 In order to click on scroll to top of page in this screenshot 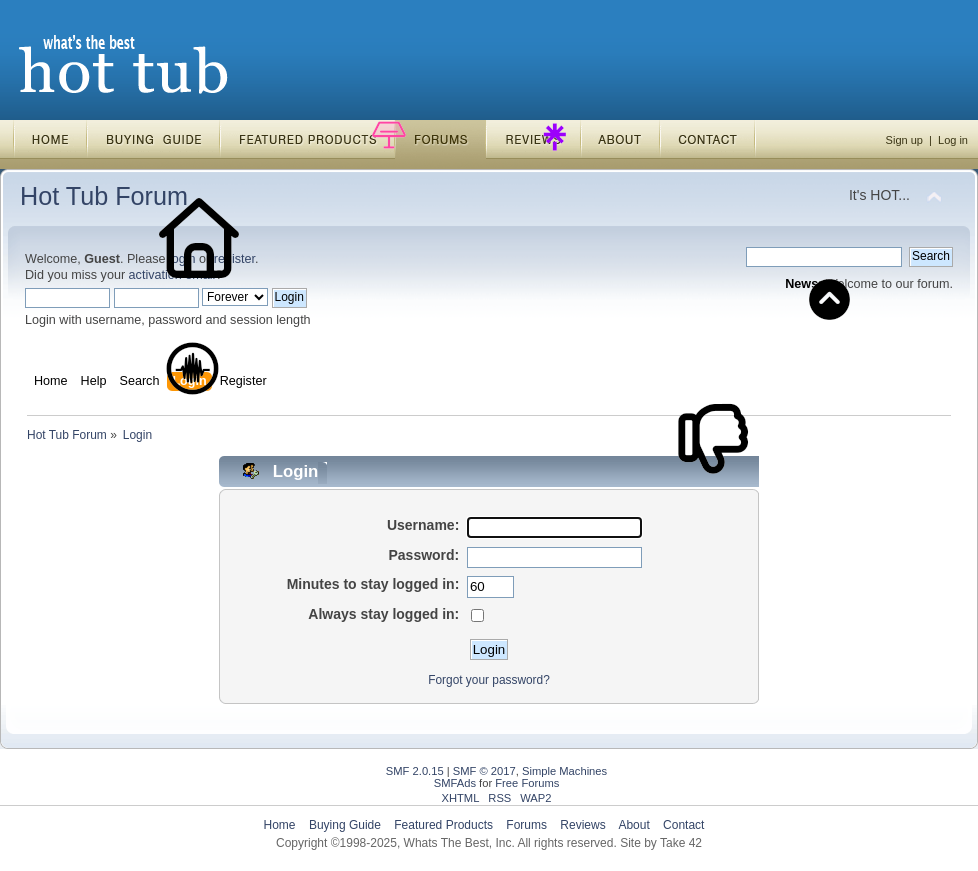, I will do `click(829, 299)`.